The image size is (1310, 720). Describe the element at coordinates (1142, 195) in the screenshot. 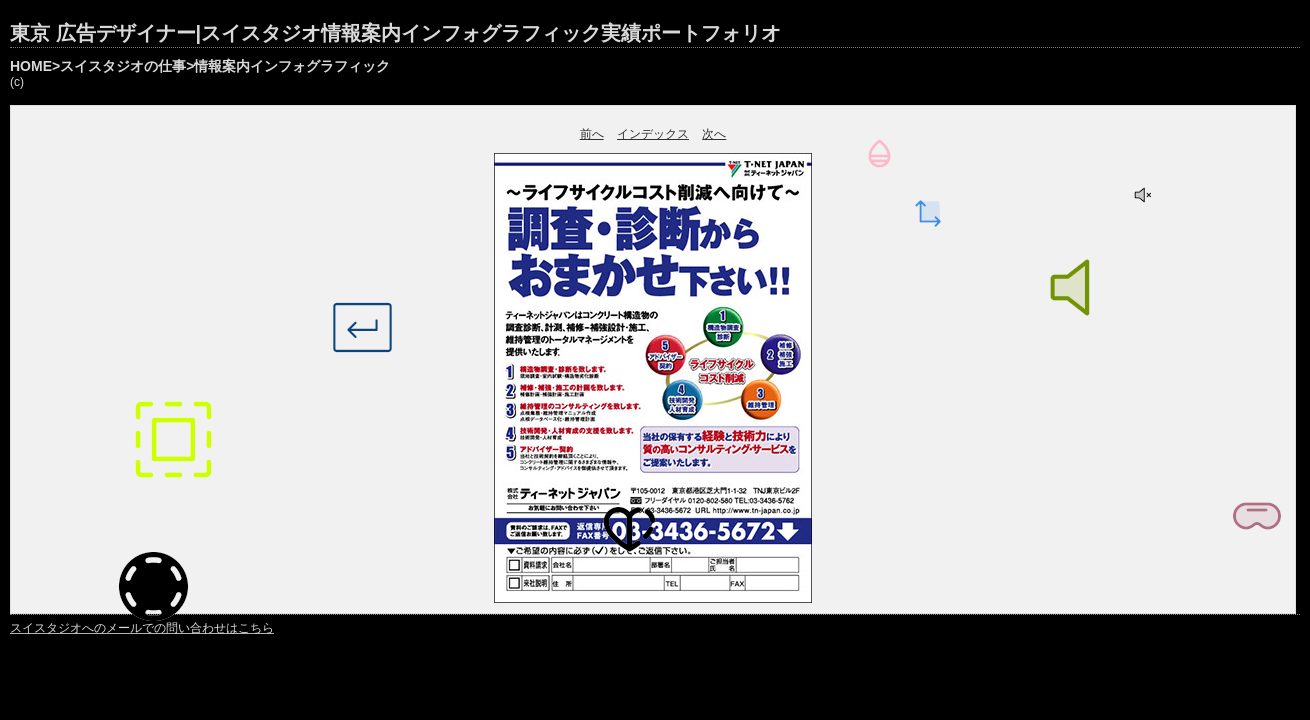

I see `mute audio or sound` at that location.